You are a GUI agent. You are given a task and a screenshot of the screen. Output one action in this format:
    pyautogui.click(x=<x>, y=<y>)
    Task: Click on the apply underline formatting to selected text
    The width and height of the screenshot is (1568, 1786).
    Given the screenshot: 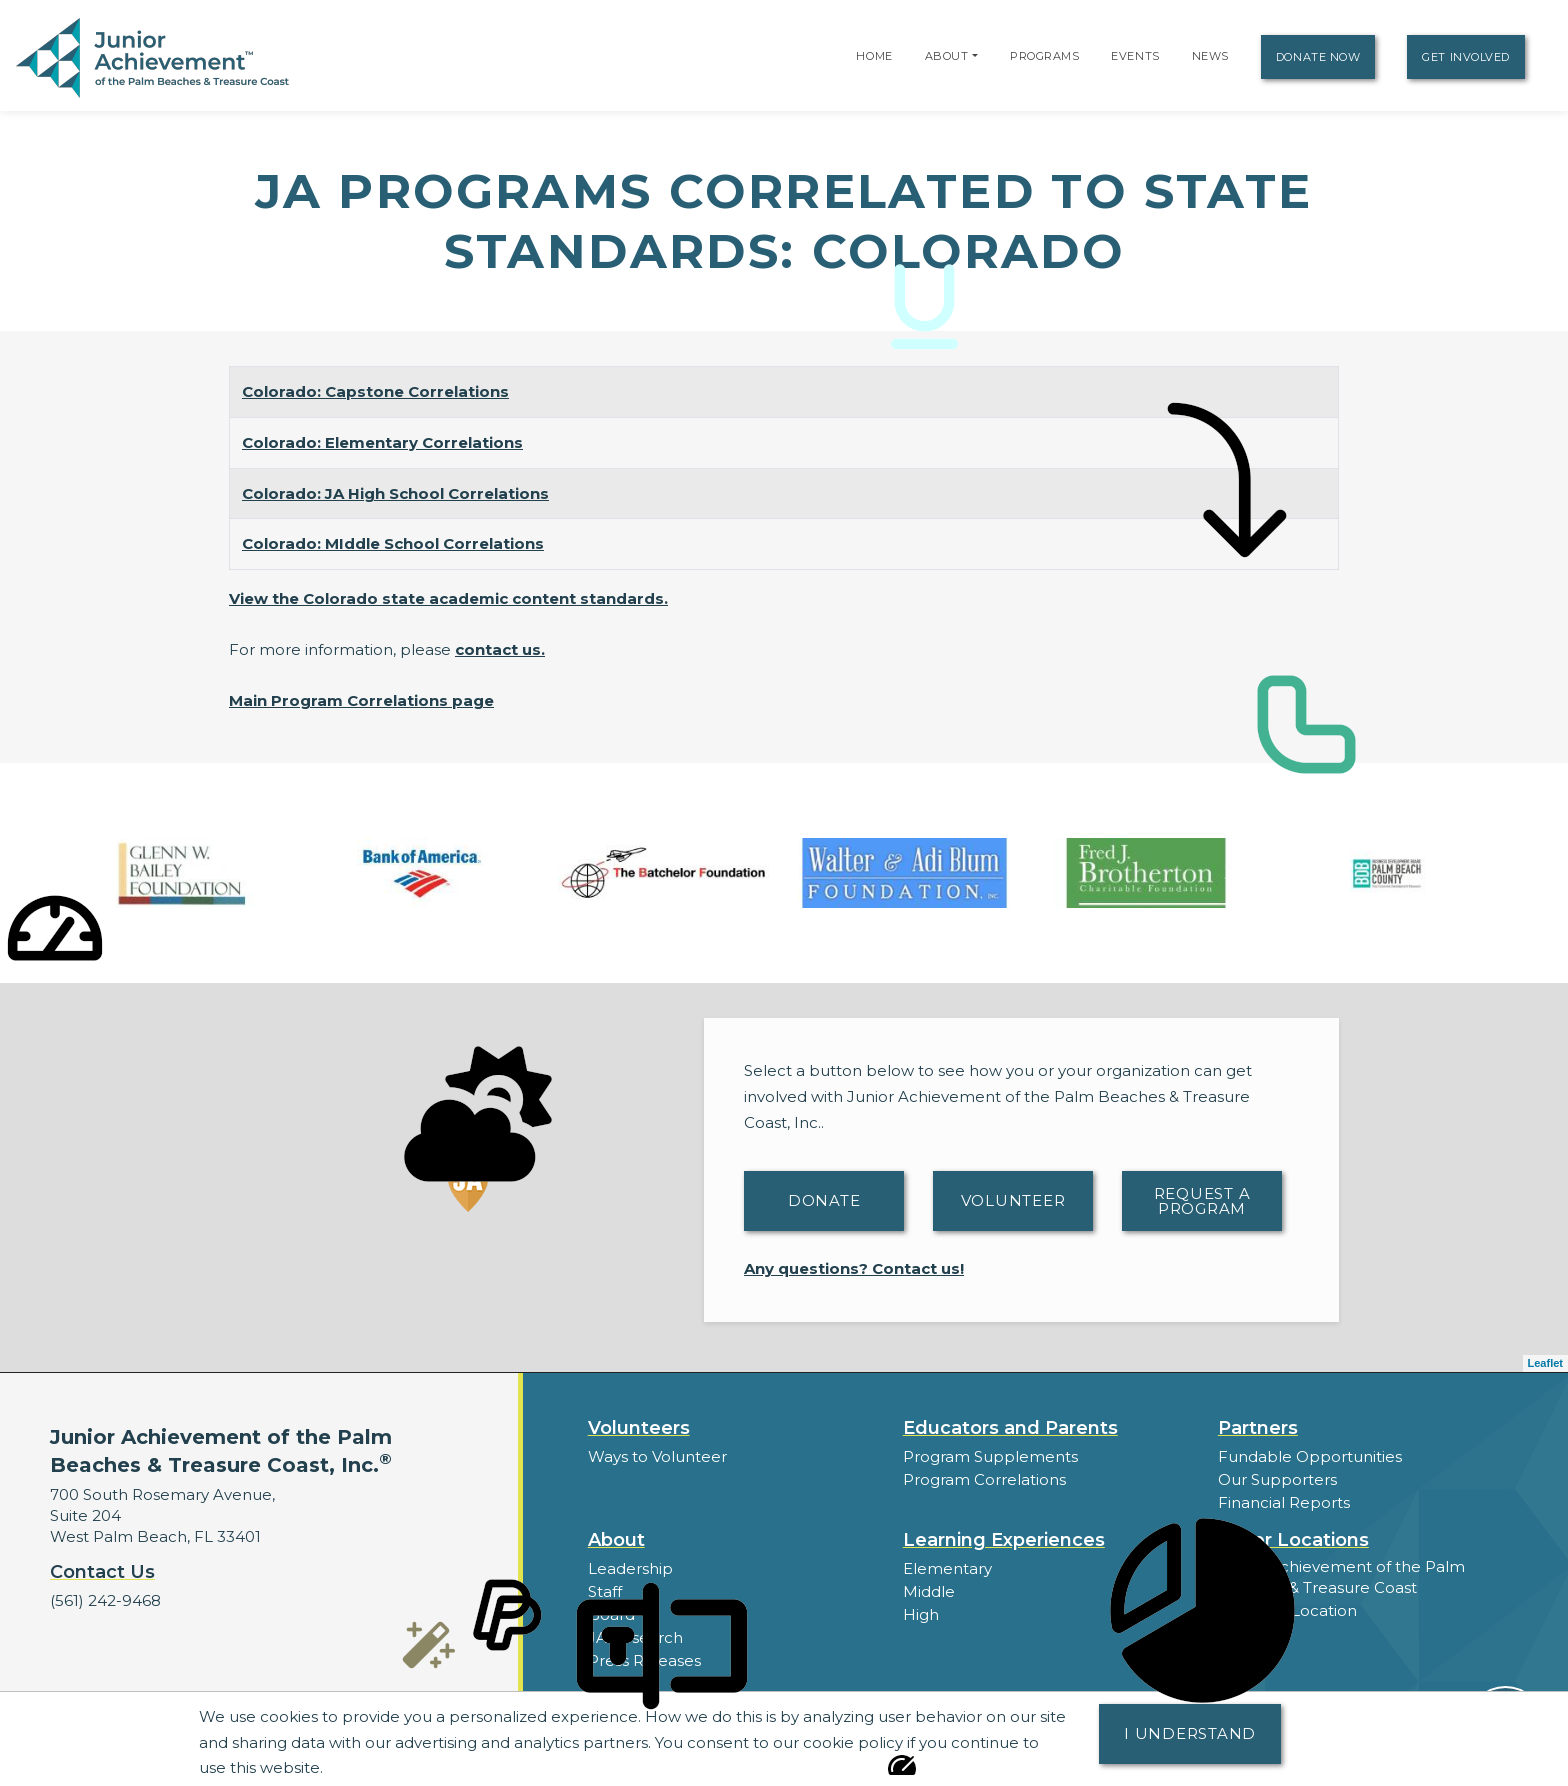 What is the action you would take?
    pyautogui.click(x=924, y=301)
    